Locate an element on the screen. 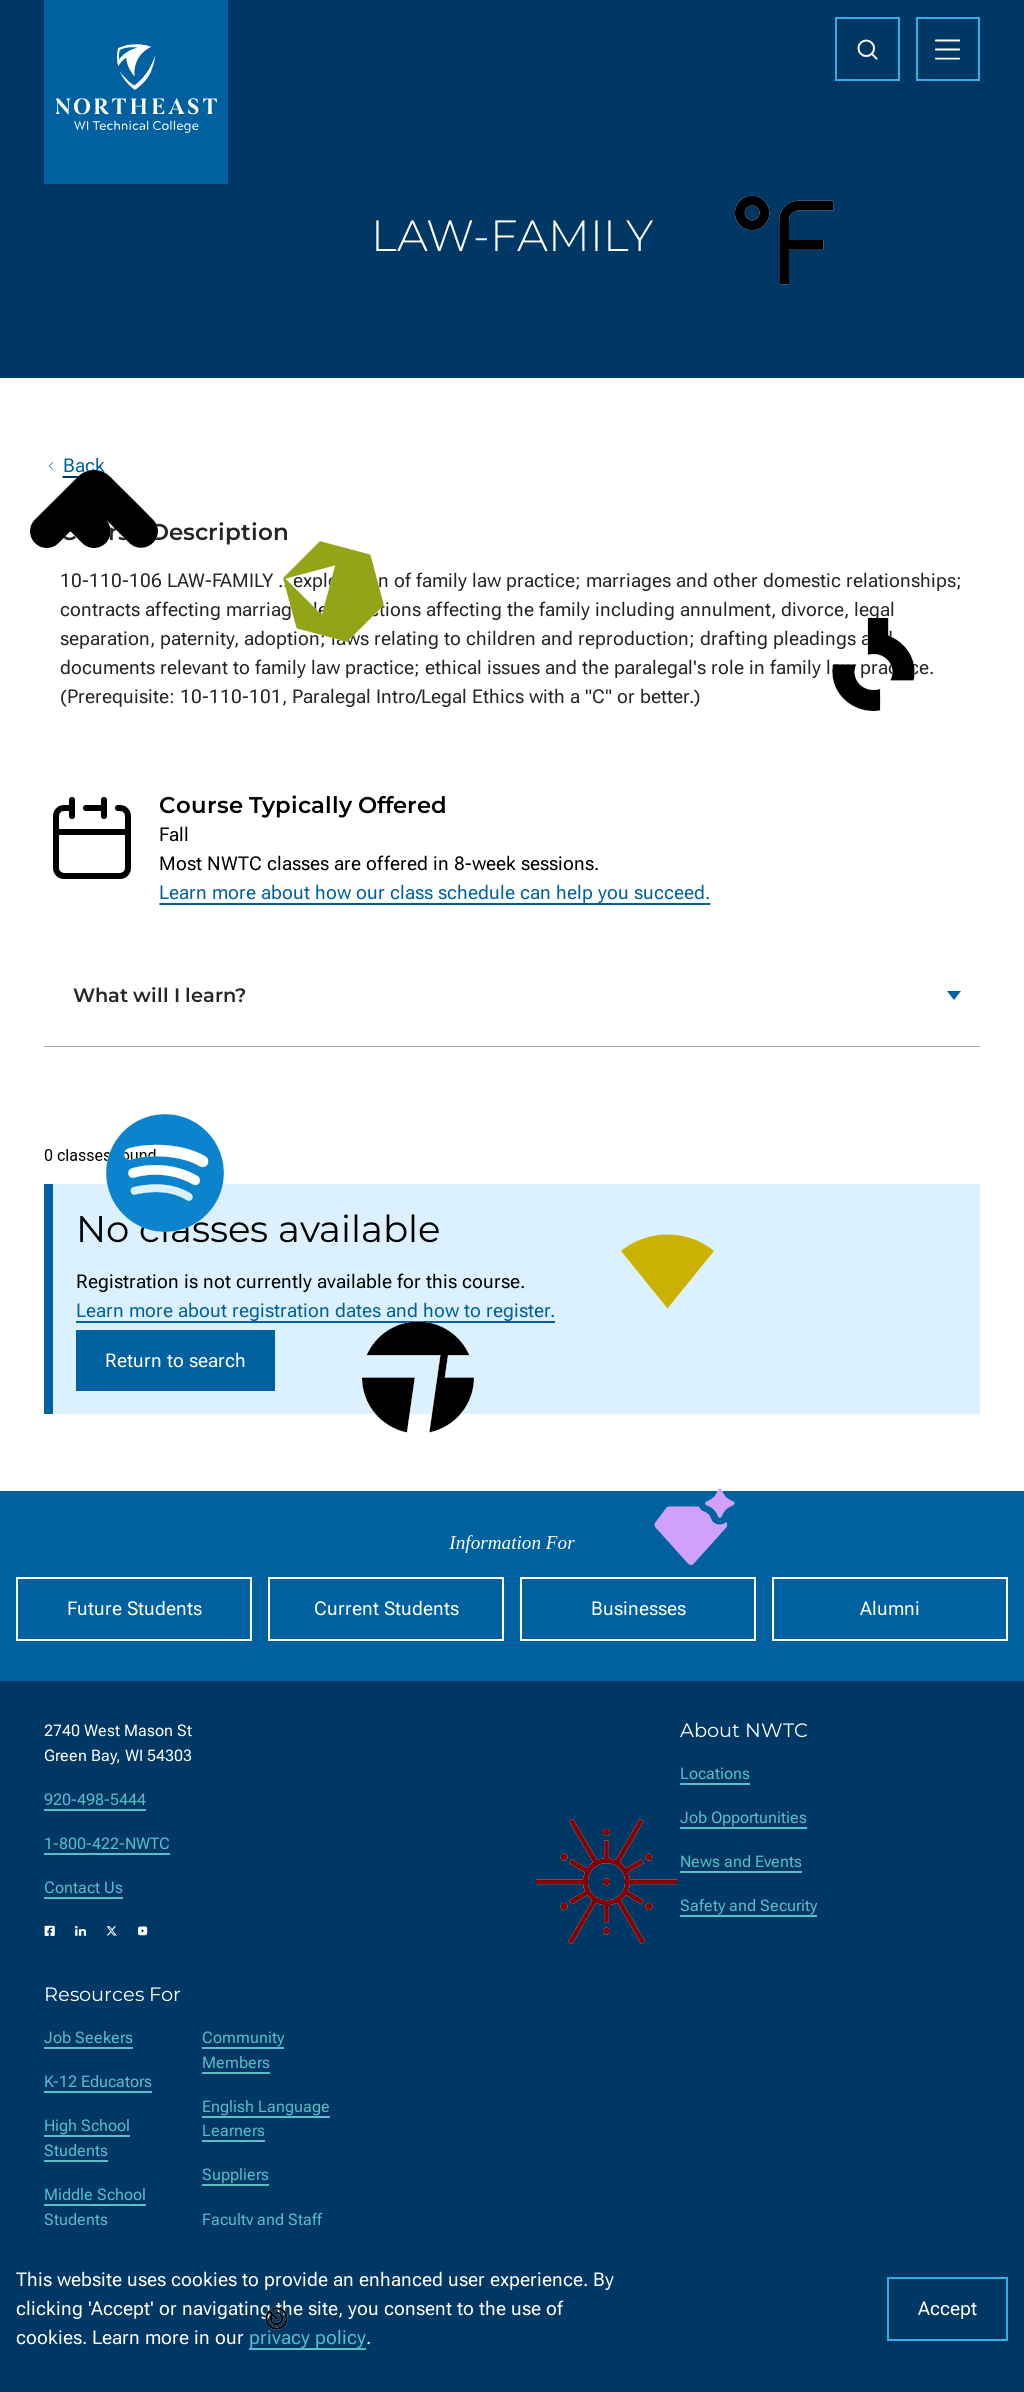 This screenshot has width=1024, height=2392. open FontBase font management app is located at coordinates (94, 509).